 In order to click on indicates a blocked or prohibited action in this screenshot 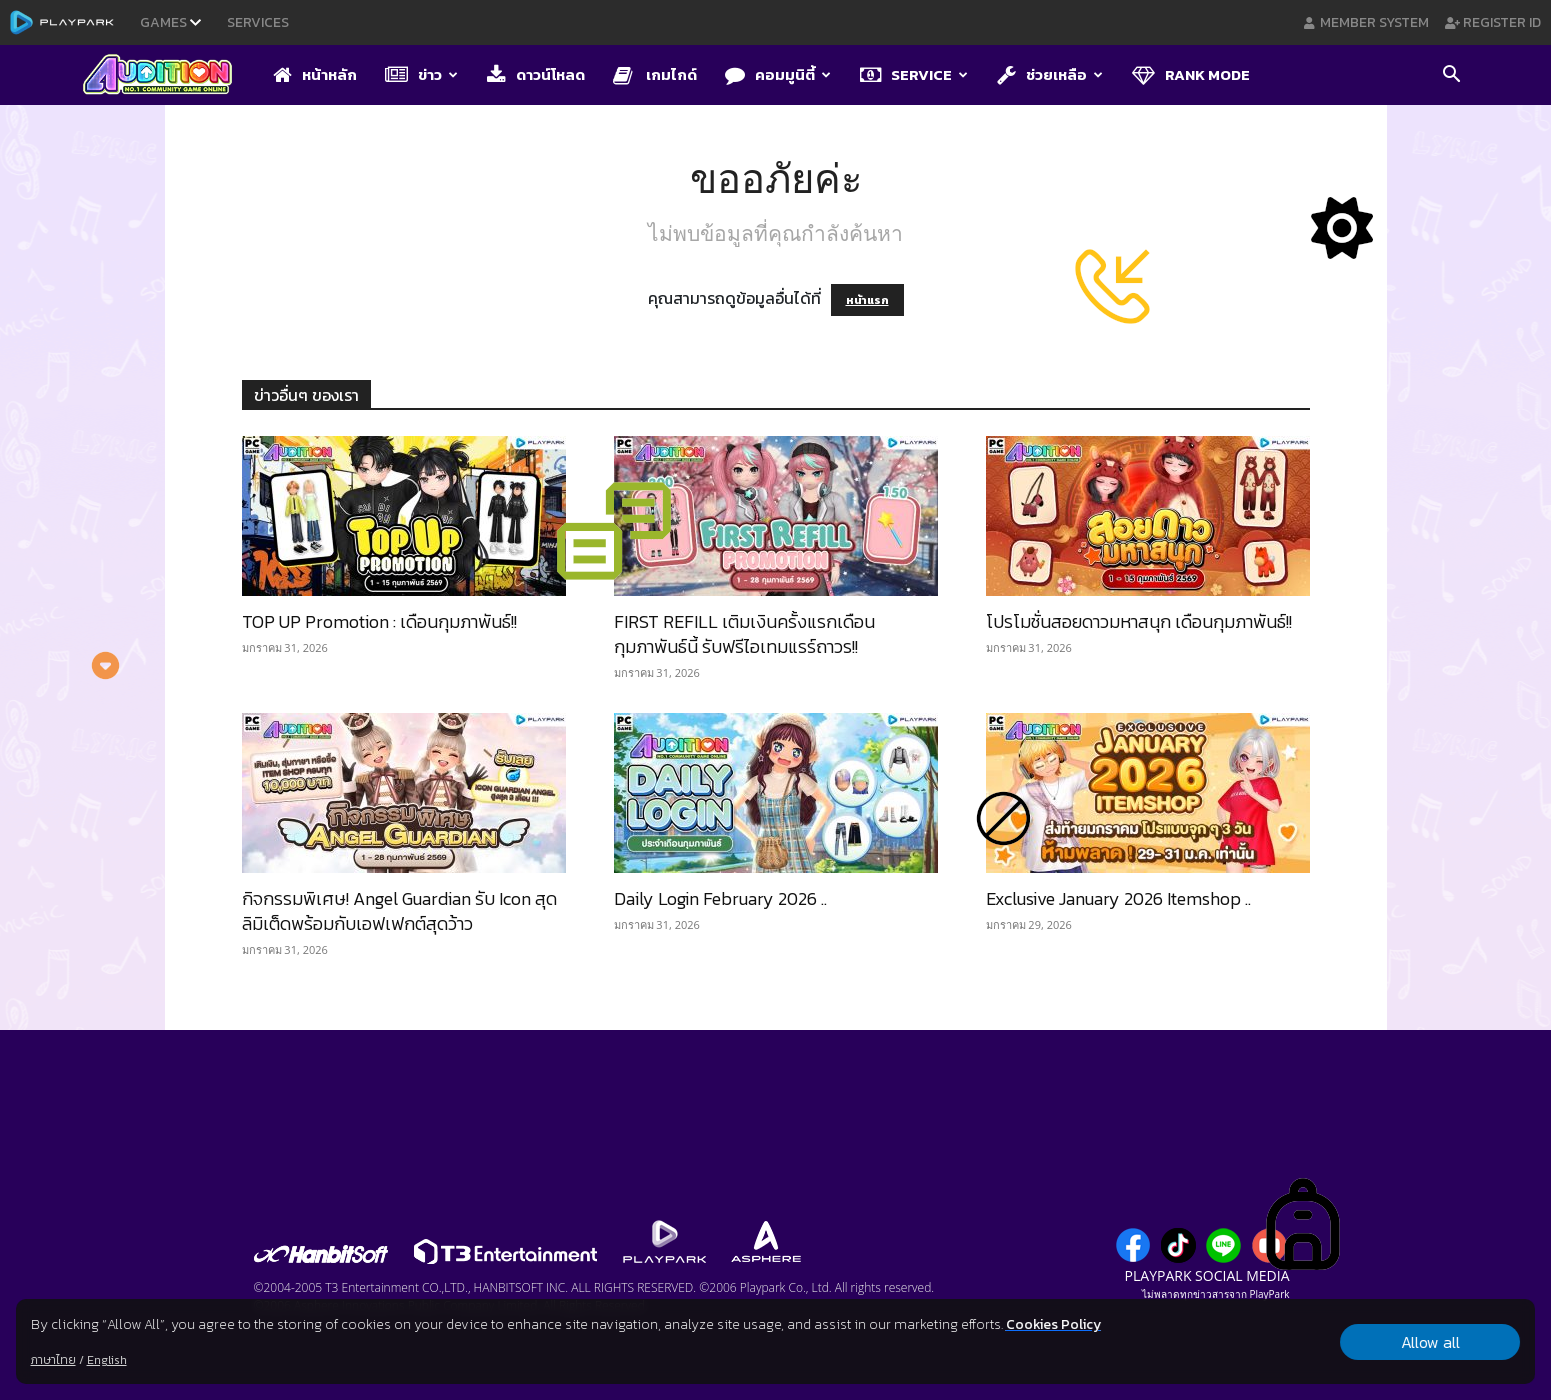, I will do `click(1003, 818)`.